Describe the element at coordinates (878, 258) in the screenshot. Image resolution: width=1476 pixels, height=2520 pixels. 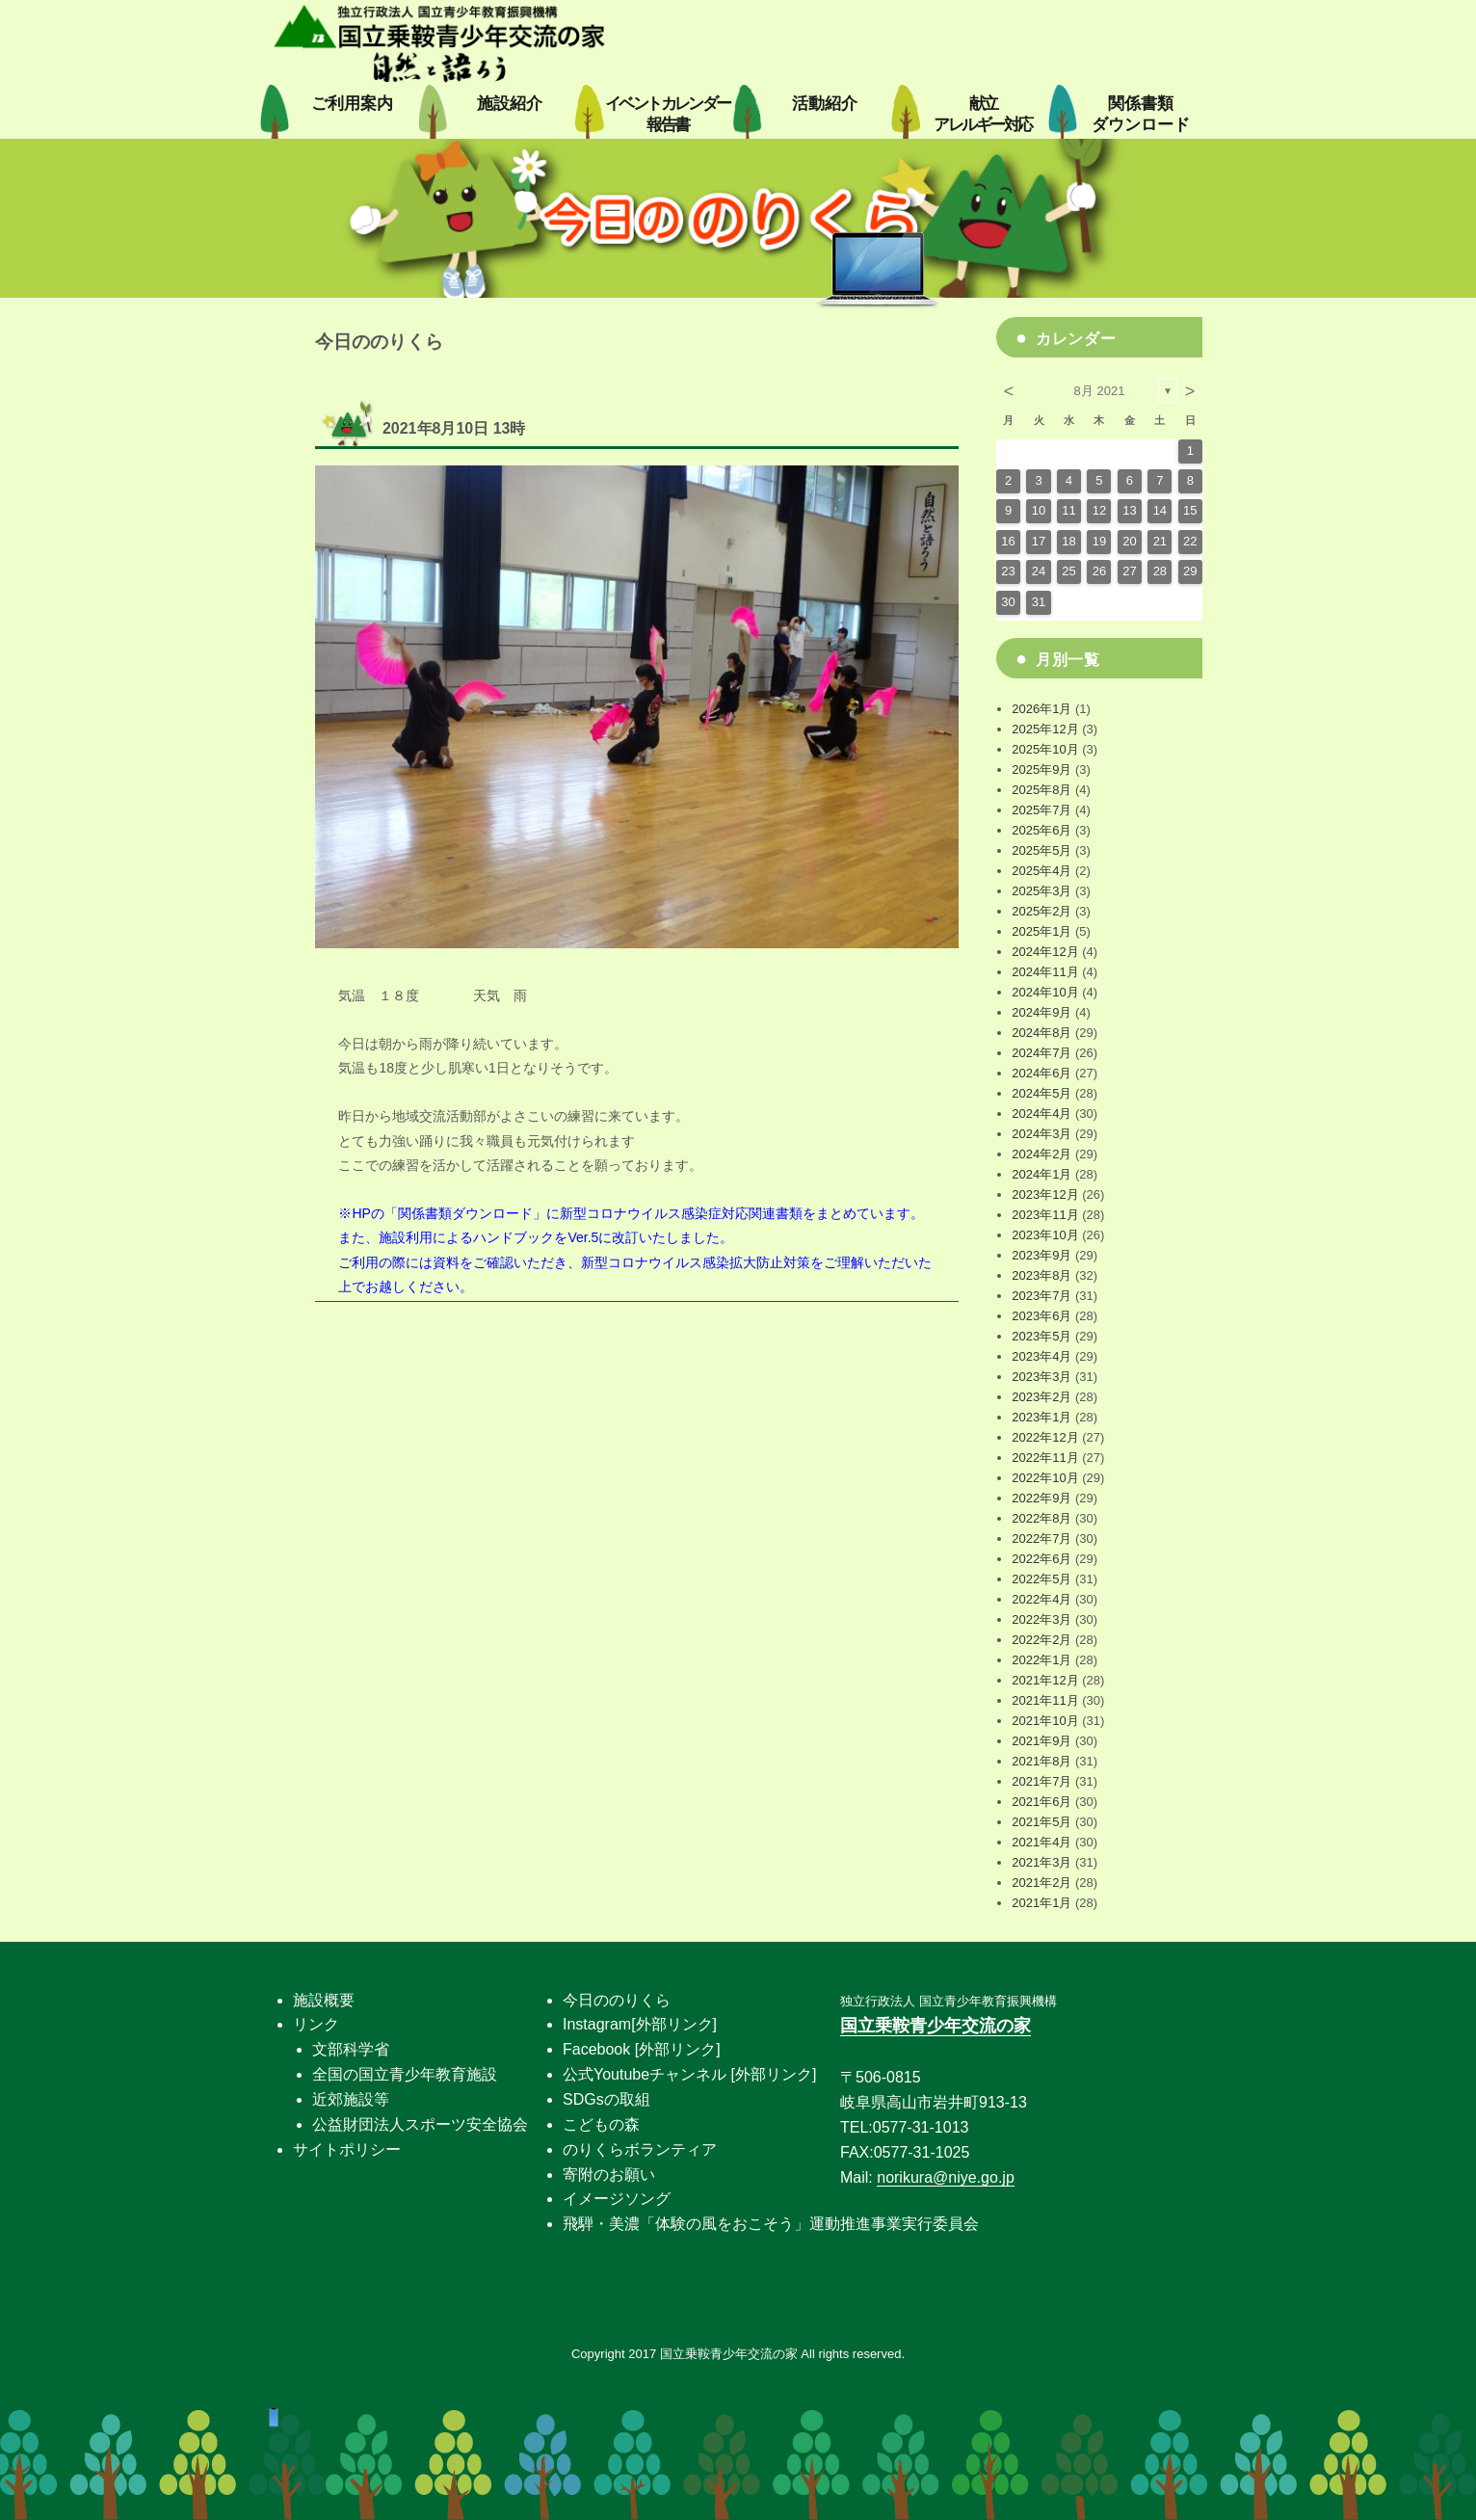
I see `open the computer or my mac view in Finder` at that location.